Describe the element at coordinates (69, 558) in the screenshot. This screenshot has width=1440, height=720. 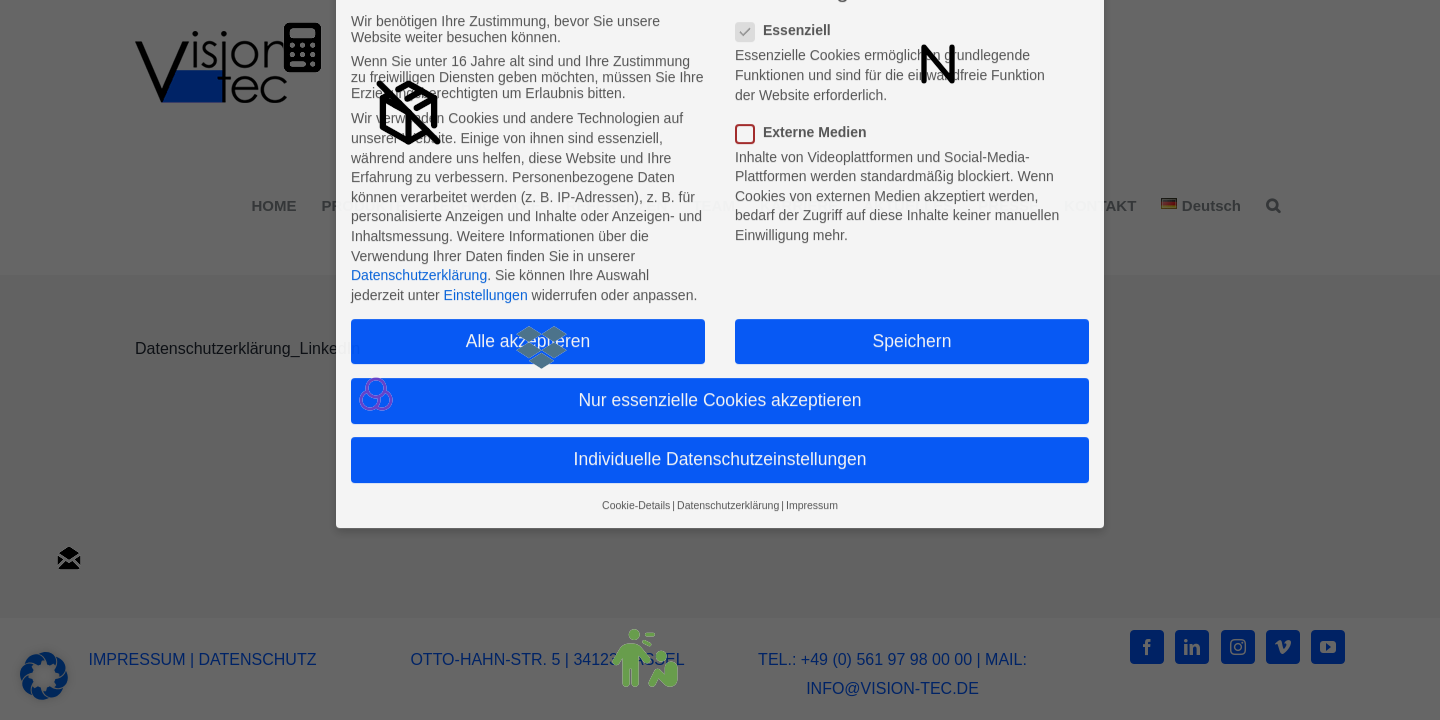
I see `an opened or read email message` at that location.